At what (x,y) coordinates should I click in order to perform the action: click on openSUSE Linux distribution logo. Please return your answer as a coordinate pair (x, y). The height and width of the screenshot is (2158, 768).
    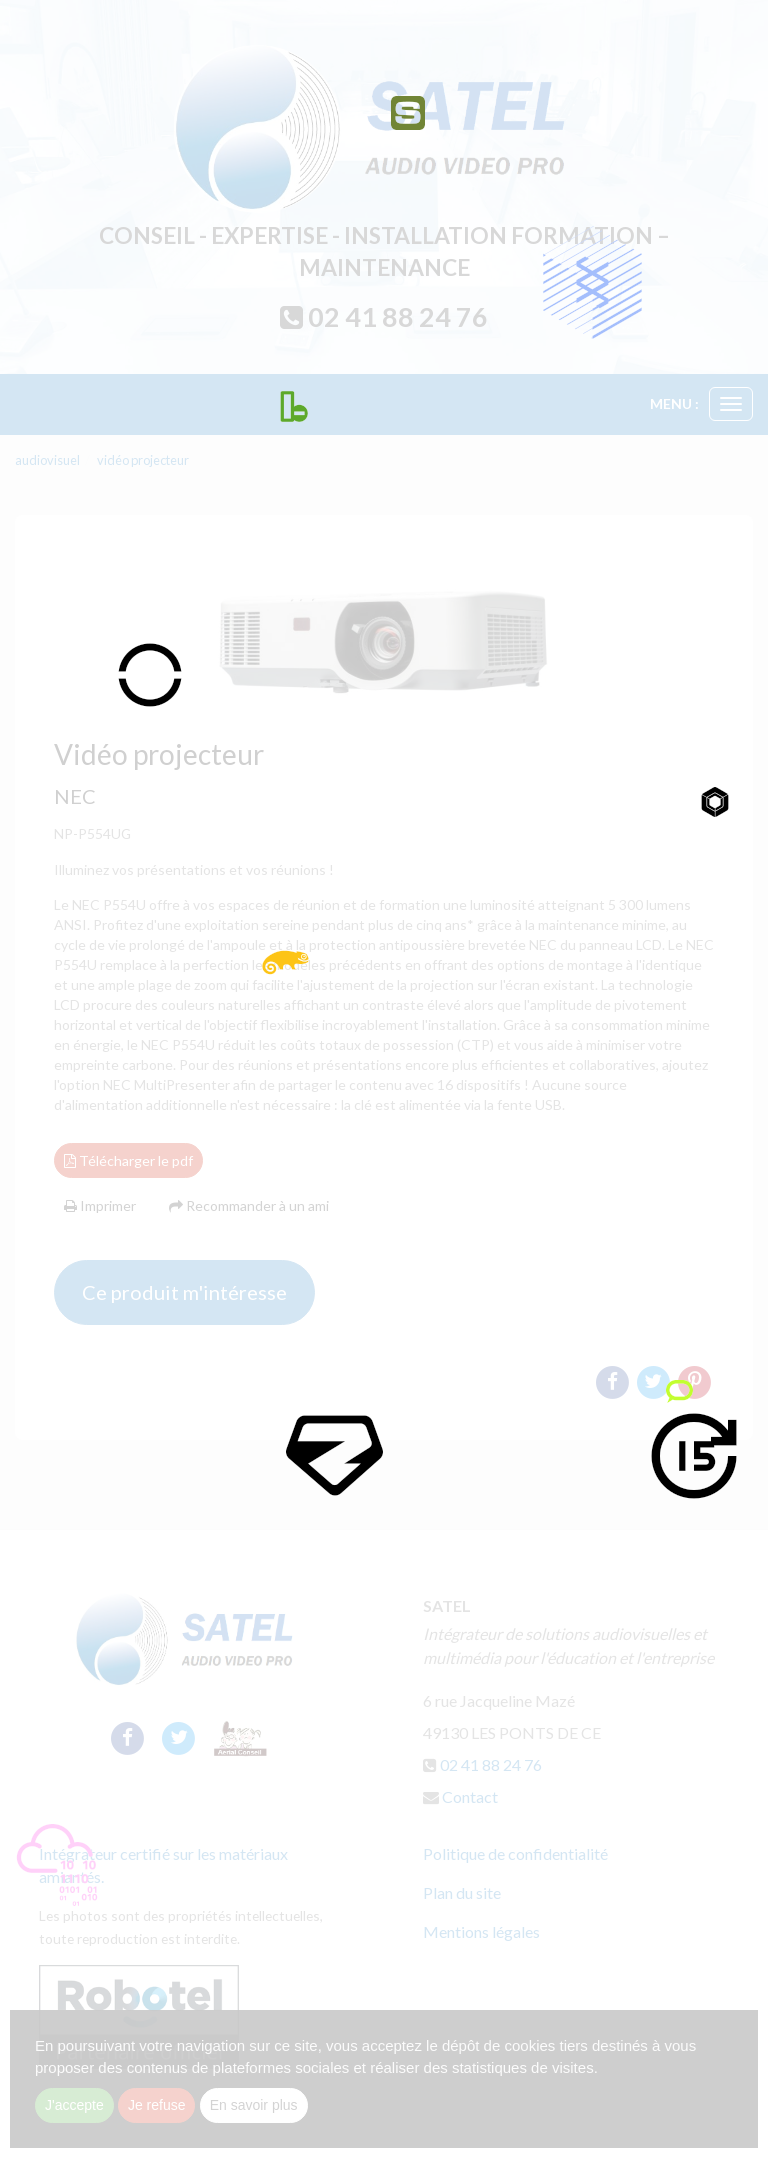
    Looking at the image, I should click on (285, 962).